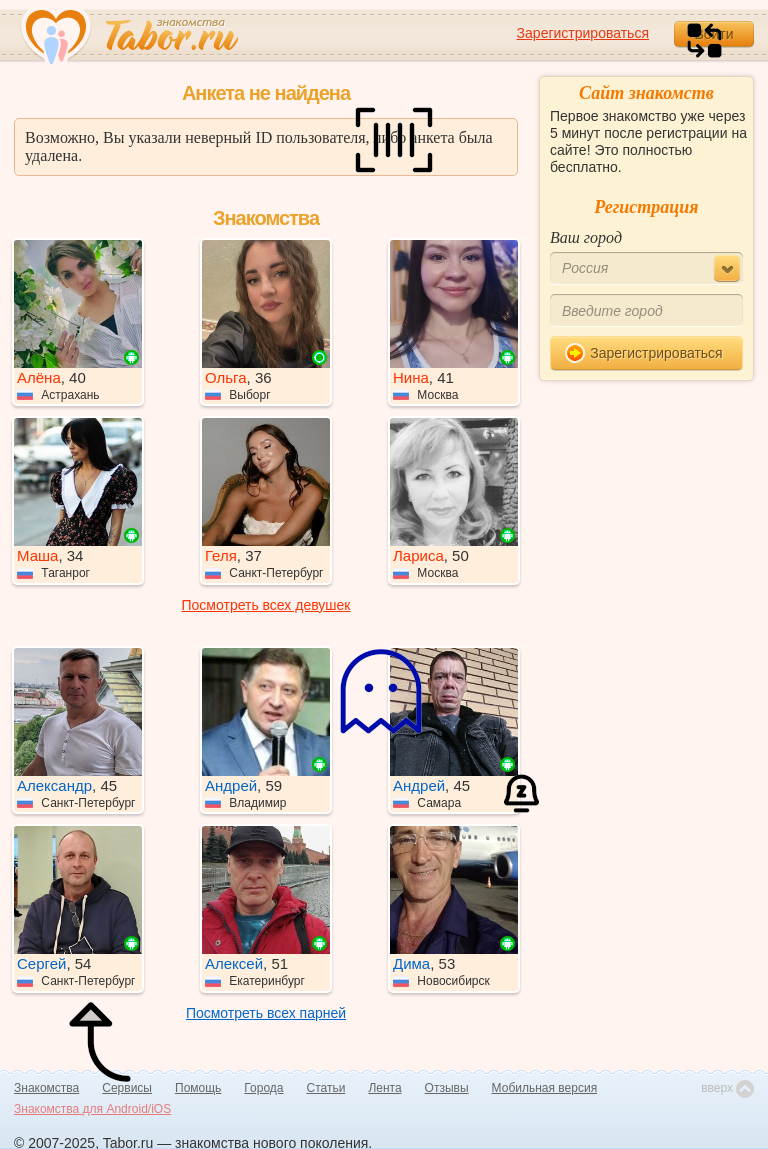 Image resolution: width=768 pixels, height=1149 pixels. Describe the element at coordinates (521, 793) in the screenshot. I see `snooze notifications` at that location.